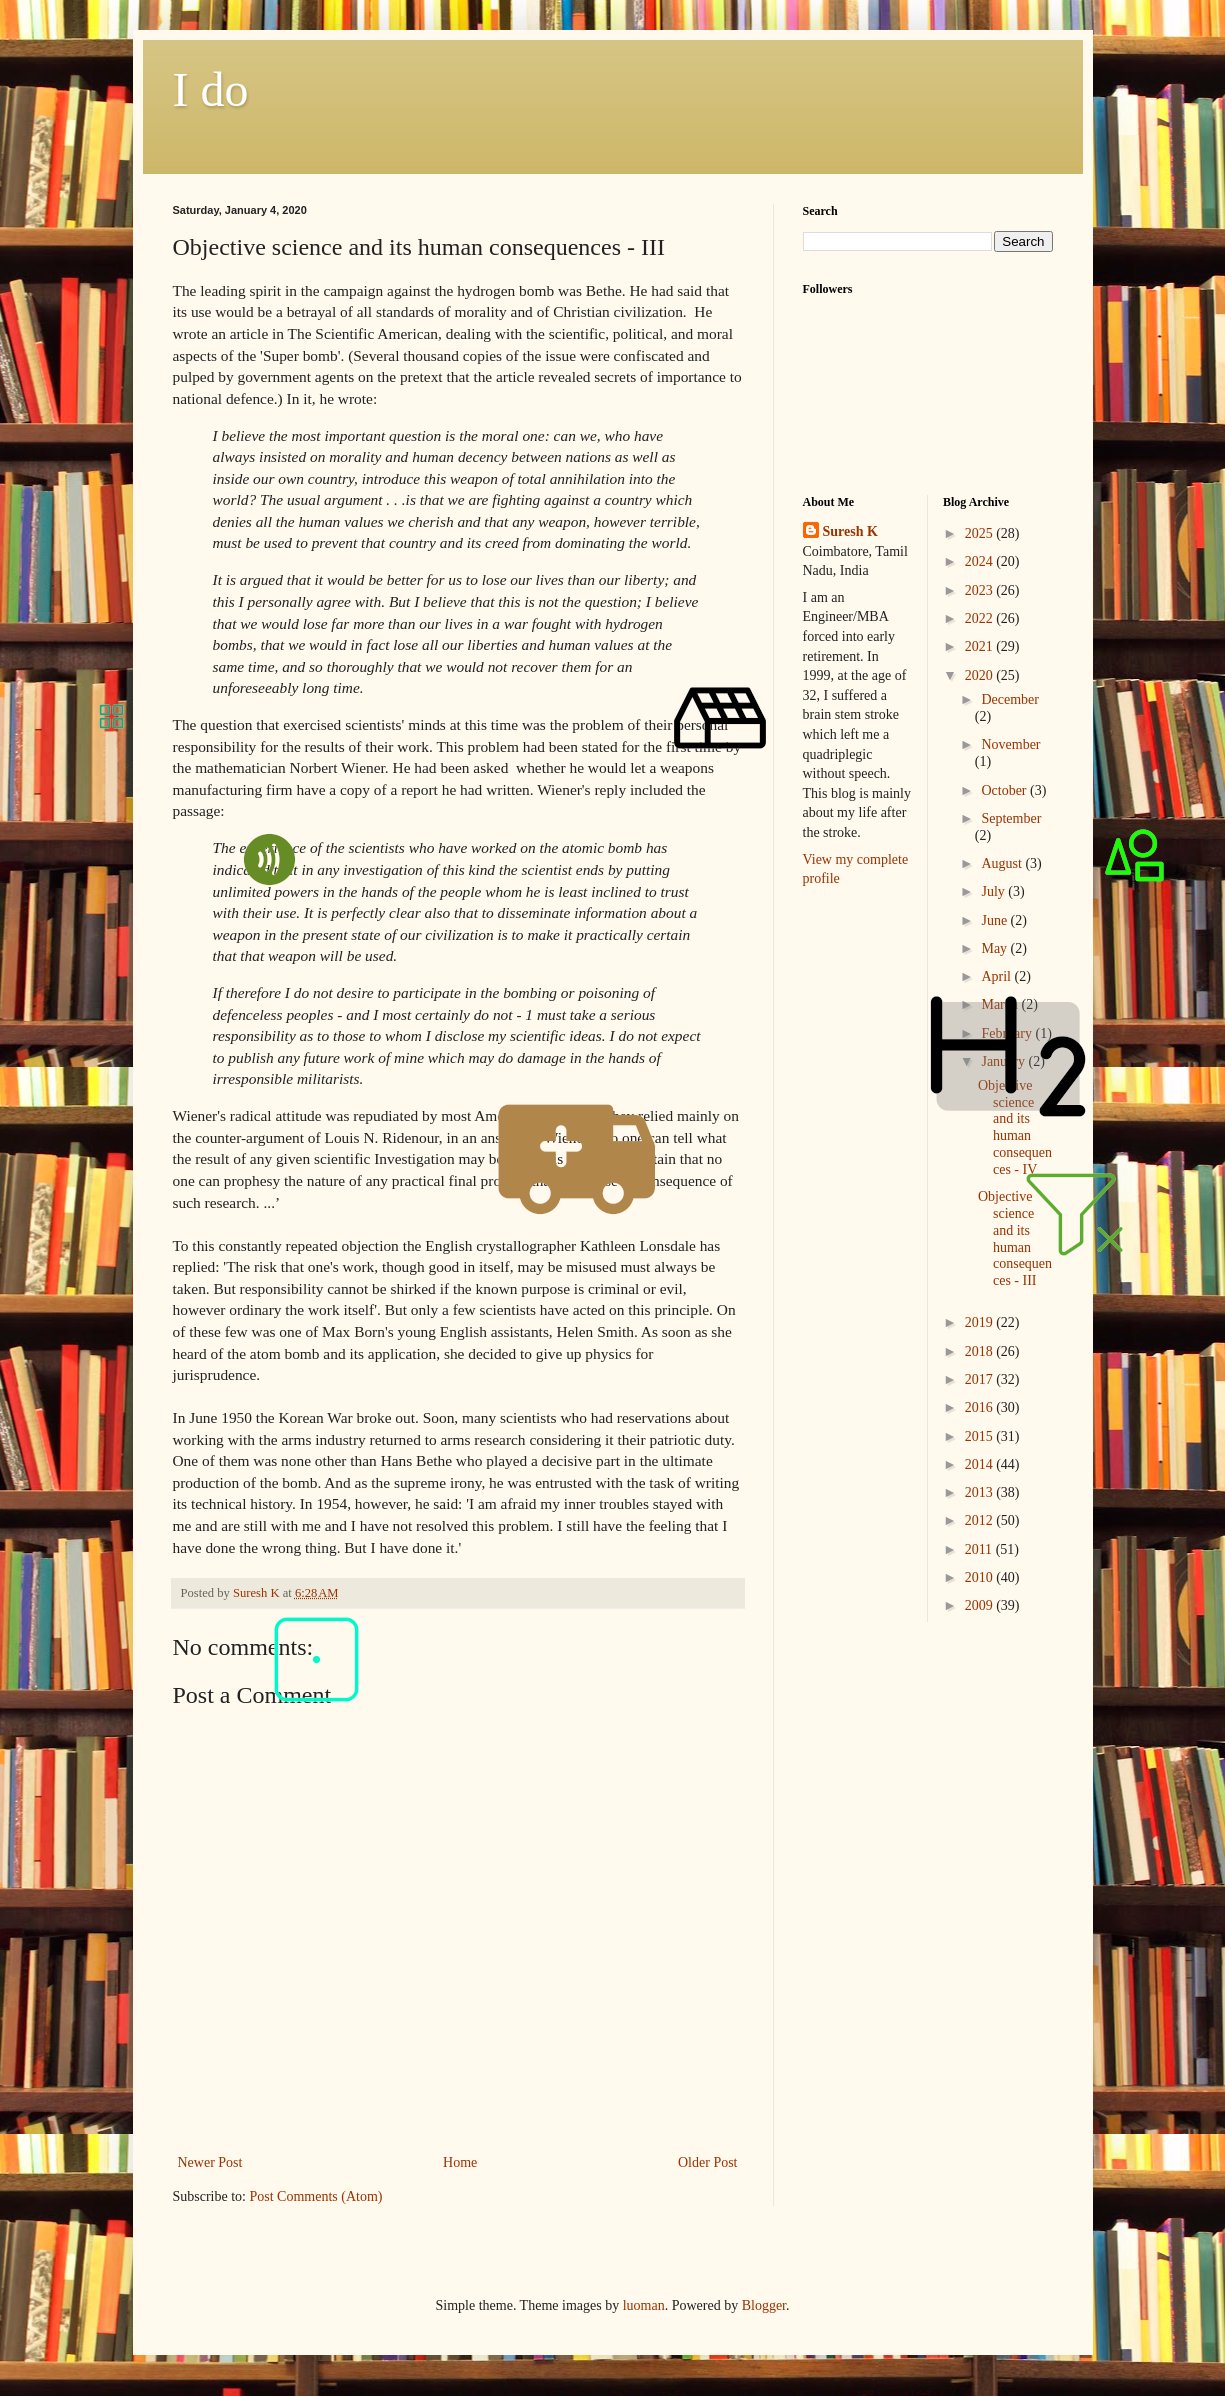 This screenshot has height=2396, width=1225. What do you see at coordinates (1071, 1211) in the screenshot?
I see `clear all filters` at bounding box center [1071, 1211].